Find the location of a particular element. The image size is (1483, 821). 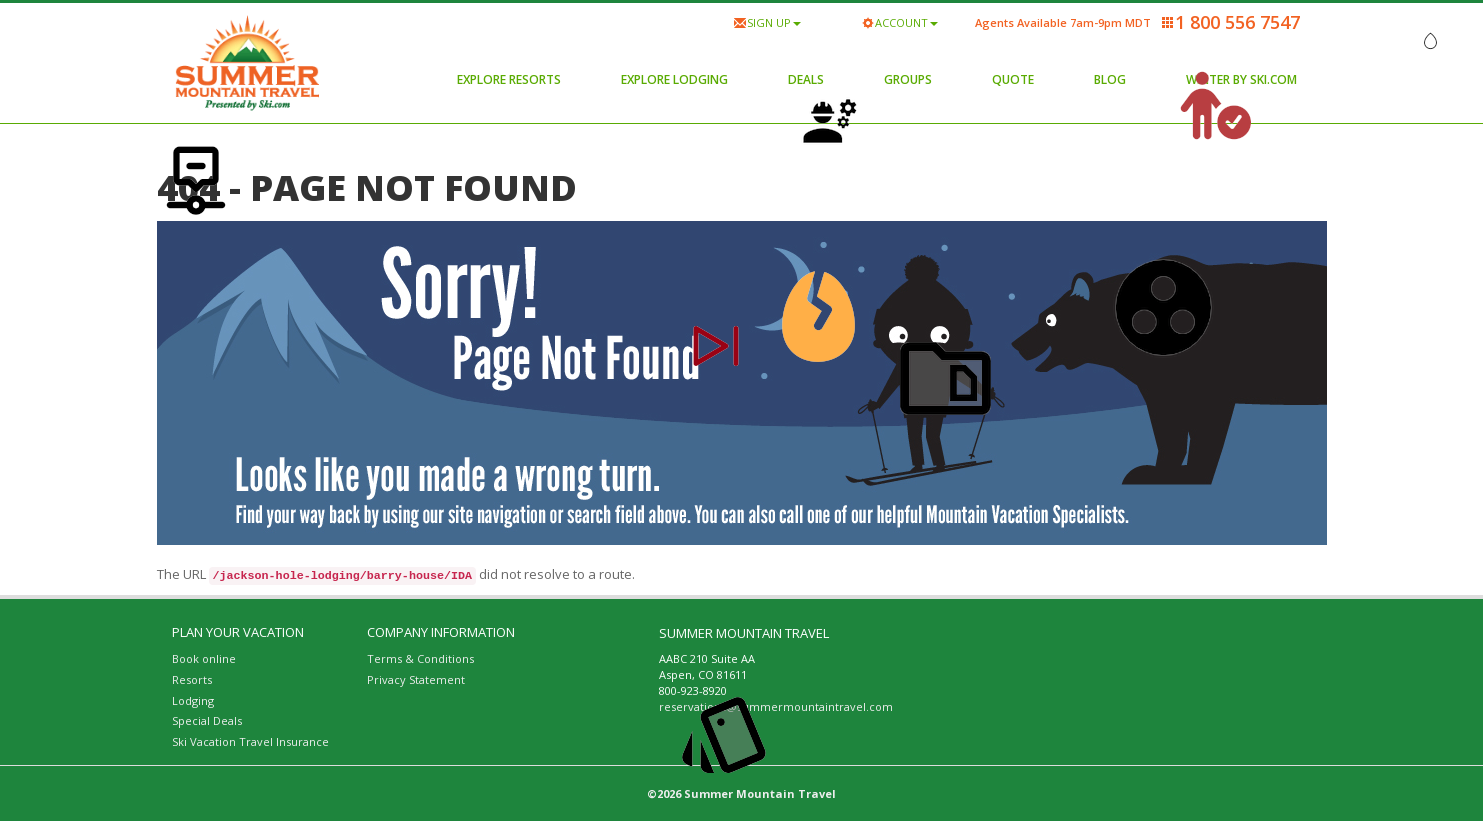

access style or theme options is located at coordinates (725, 734).